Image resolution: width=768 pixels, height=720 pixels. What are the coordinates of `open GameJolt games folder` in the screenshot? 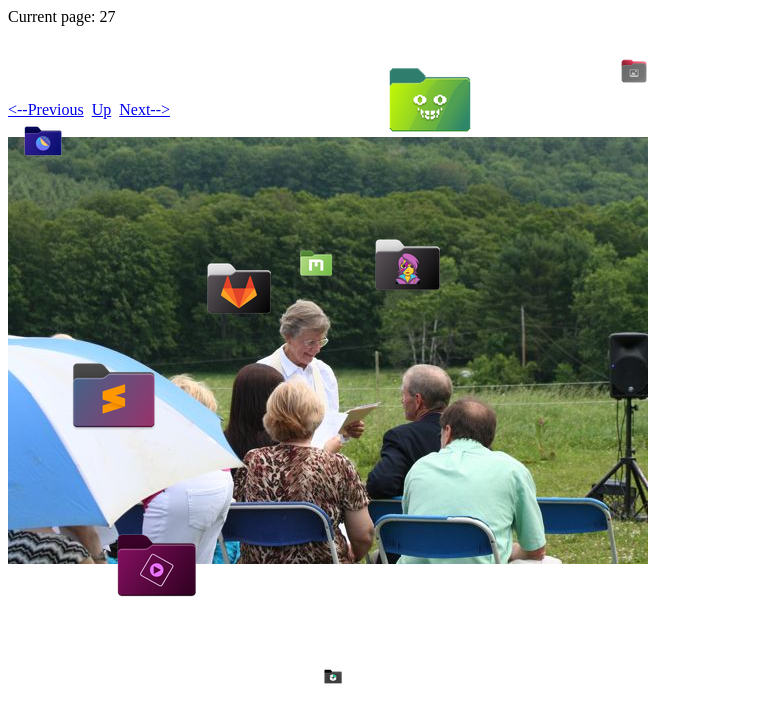 It's located at (430, 102).